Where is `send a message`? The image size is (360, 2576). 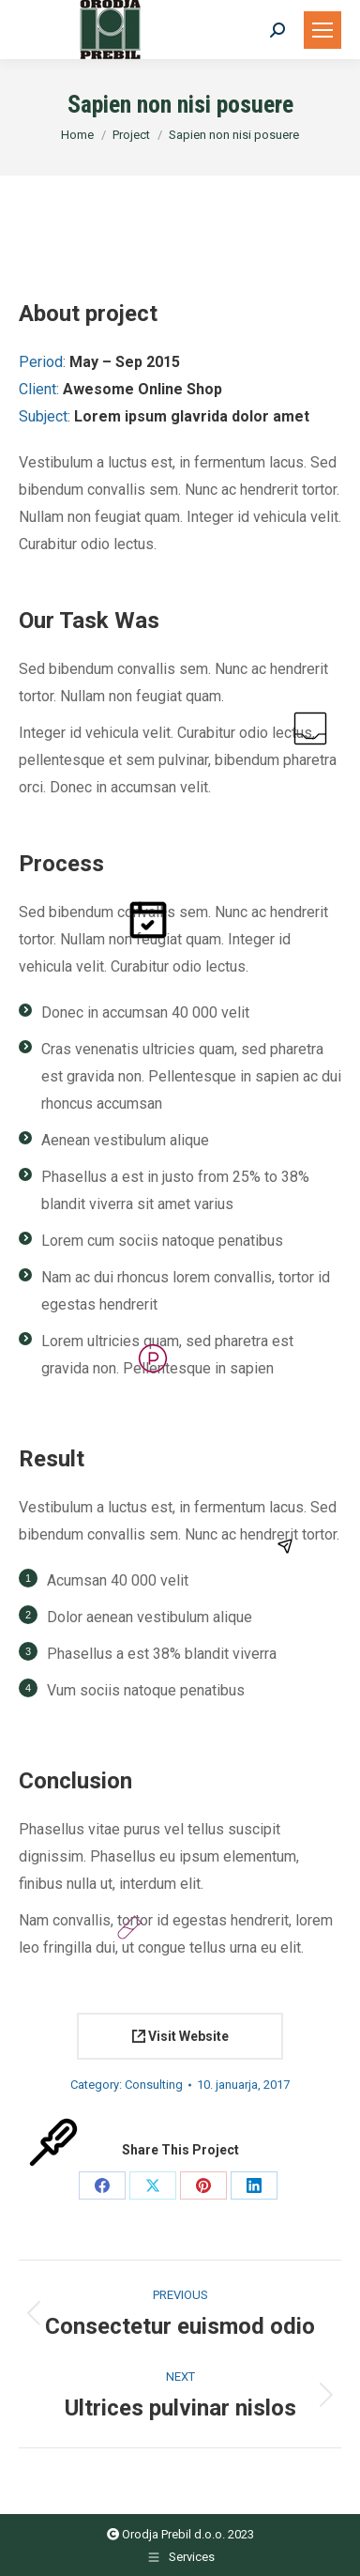 send a message is located at coordinates (285, 1545).